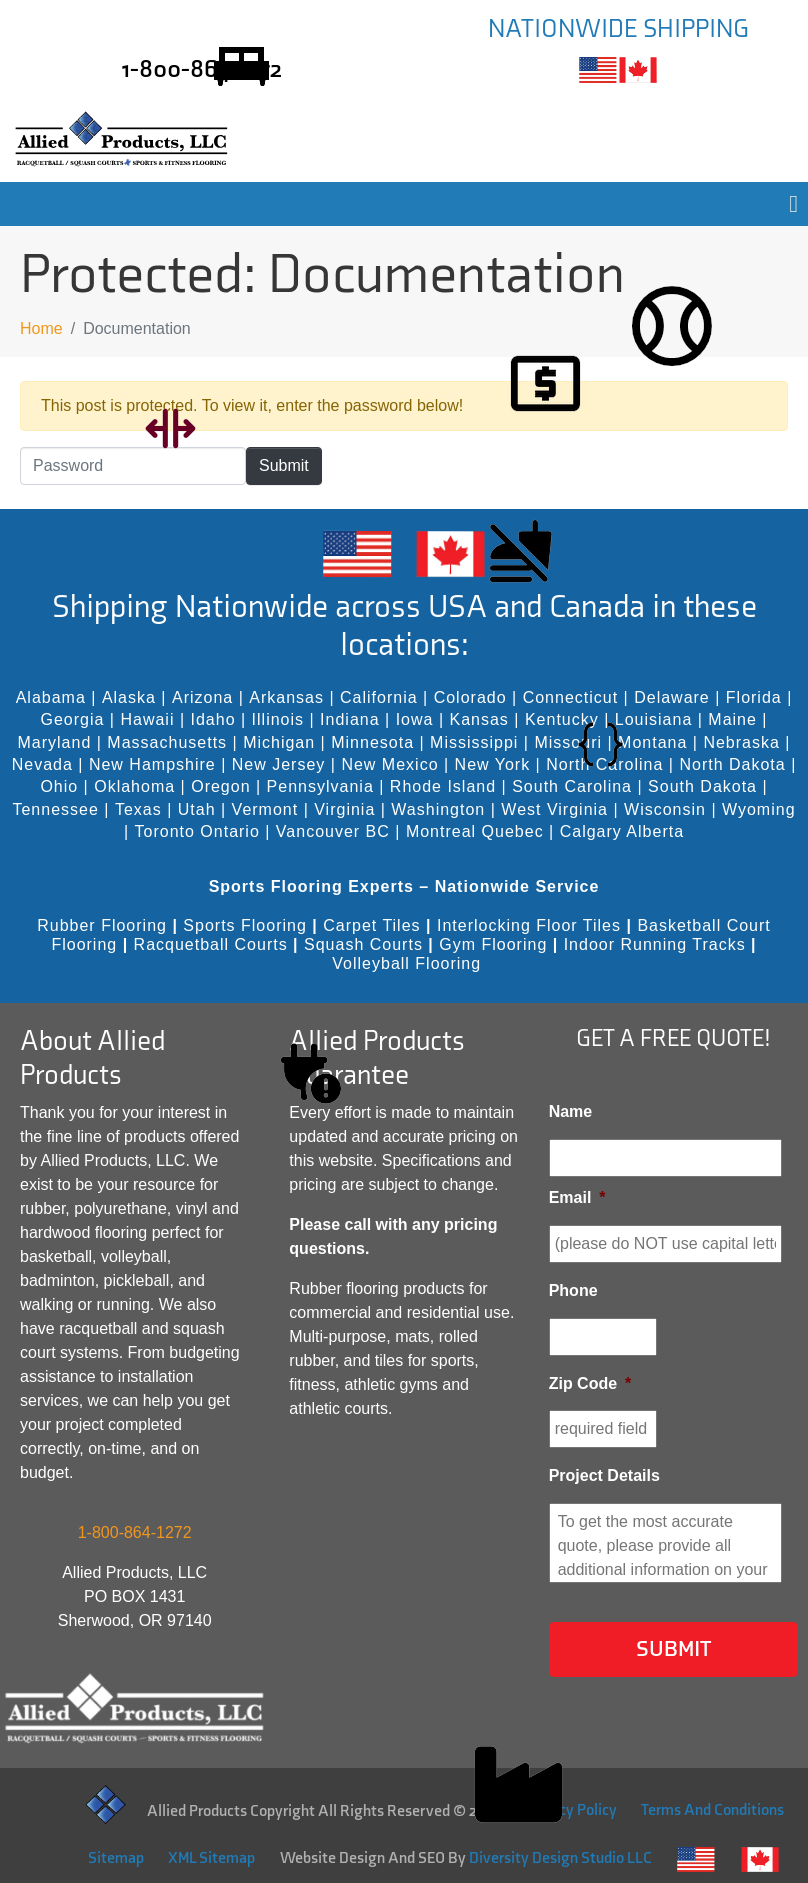 This screenshot has height=1883, width=808. What do you see at coordinates (518, 1784) in the screenshot?
I see `view industrial or manufacturing settings` at bounding box center [518, 1784].